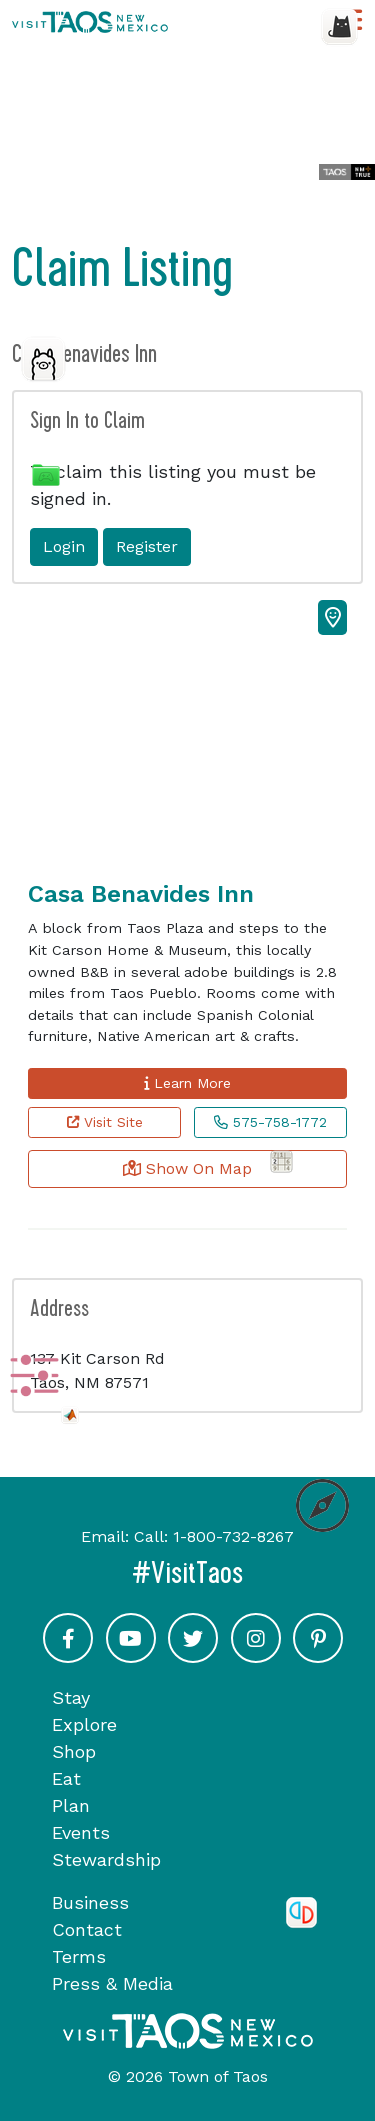 This screenshot has height=2121, width=375. What do you see at coordinates (322, 1505) in the screenshot?
I see `open the default web browser` at bounding box center [322, 1505].